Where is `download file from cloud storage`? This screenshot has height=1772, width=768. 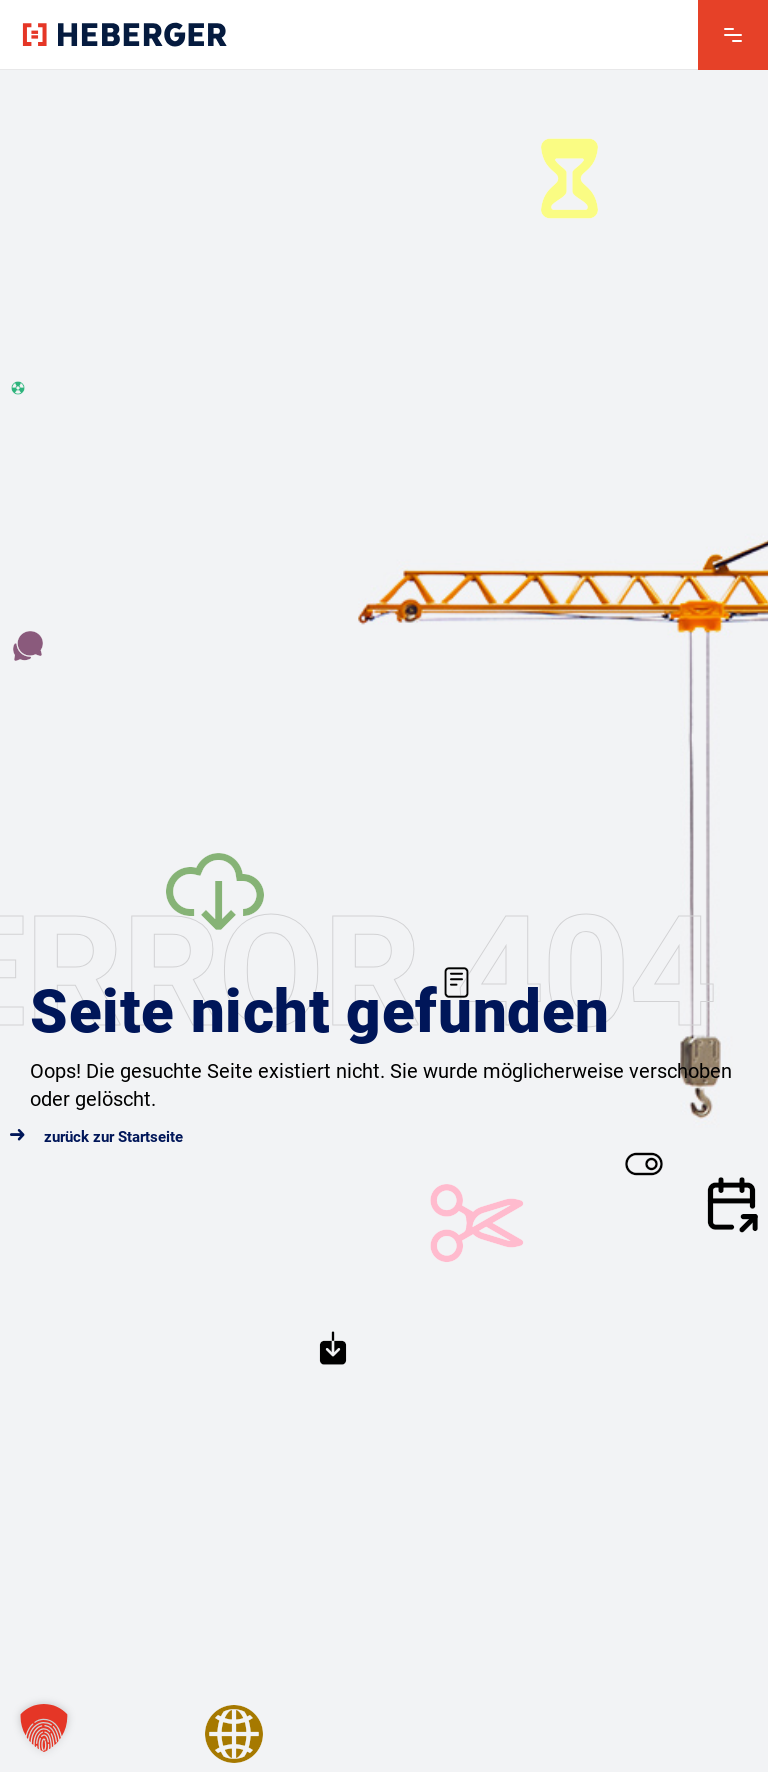
download file from cloud storage is located at coordinates (215, 888).